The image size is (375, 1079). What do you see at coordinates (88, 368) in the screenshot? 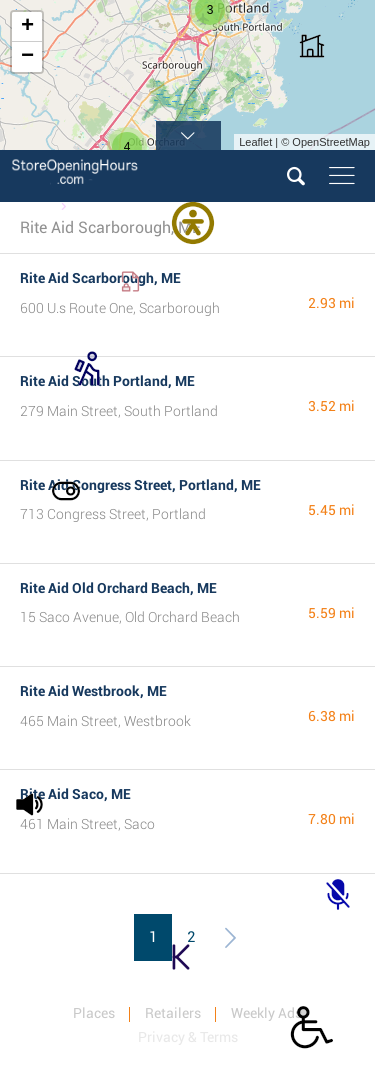
I see `access hiking trails or outdoor activities` at bounding box center [88, 368].